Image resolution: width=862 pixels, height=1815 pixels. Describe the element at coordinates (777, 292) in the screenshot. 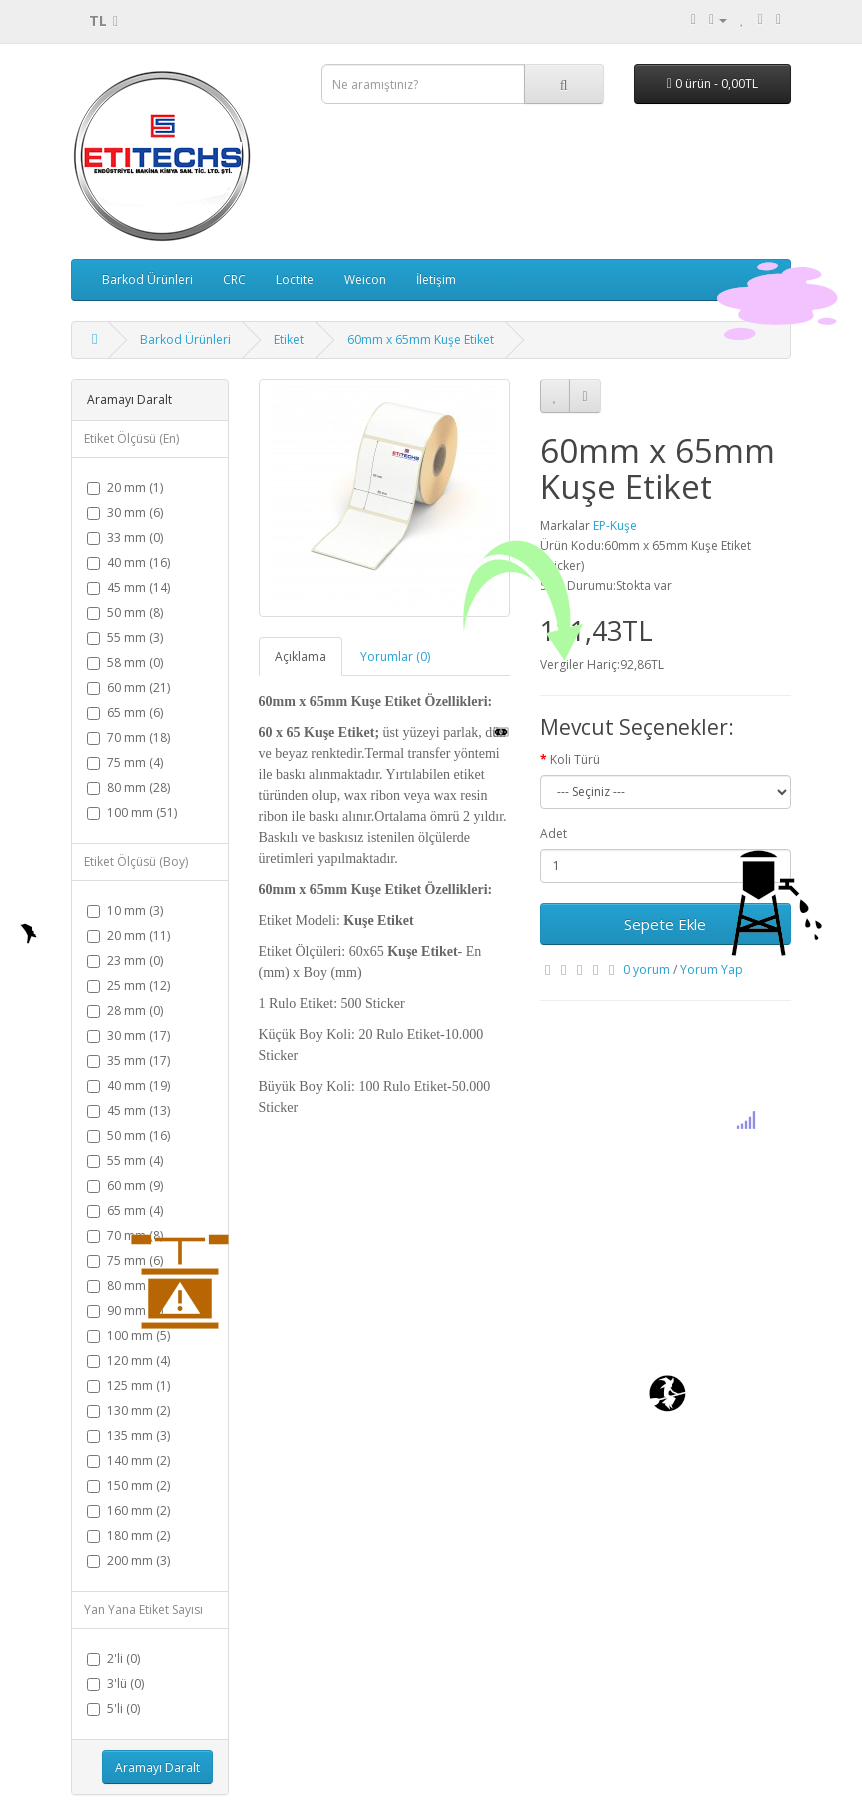

I see `indicates a spill or hazard in a game environment` at that location.